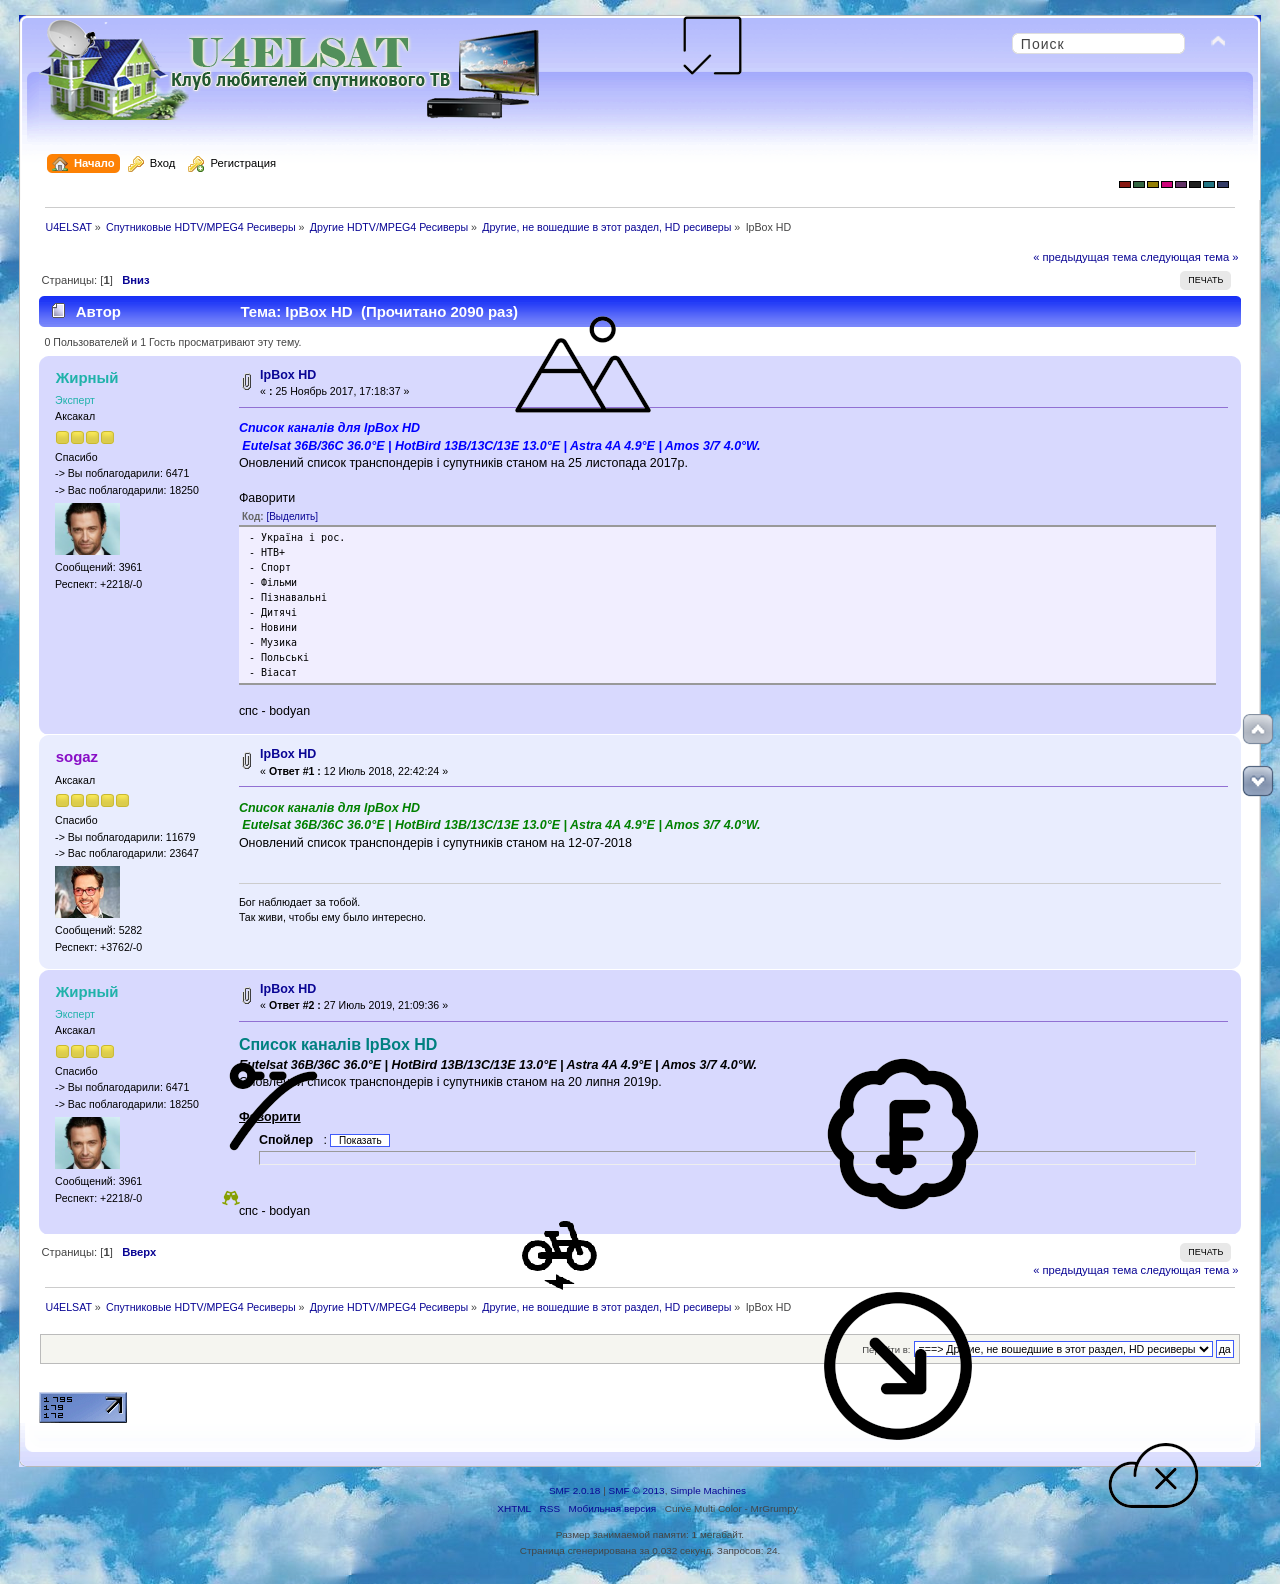 The width and height of the screenshot is (1280, 1584). I want to click on adjust animation easing curve control point, so click(273, 1106).